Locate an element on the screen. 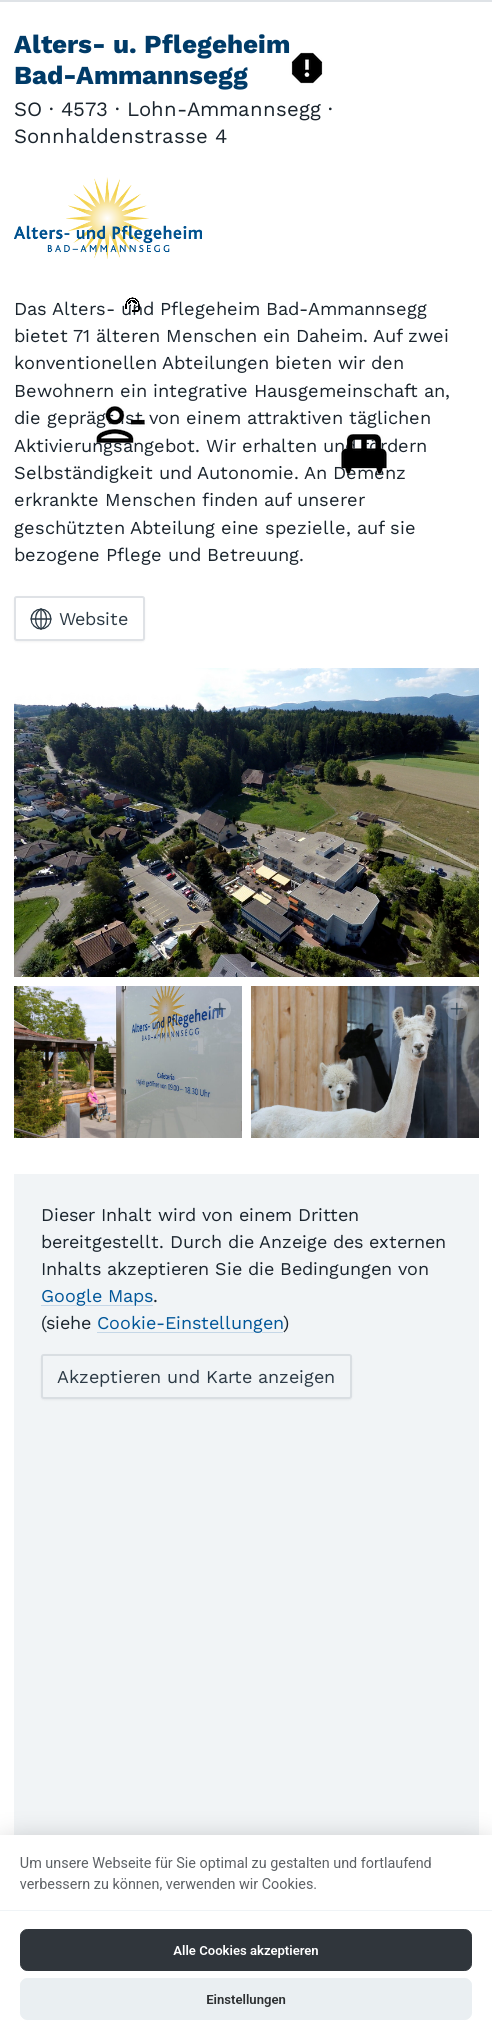  select single bed room option is located at coordinates (364, 454).